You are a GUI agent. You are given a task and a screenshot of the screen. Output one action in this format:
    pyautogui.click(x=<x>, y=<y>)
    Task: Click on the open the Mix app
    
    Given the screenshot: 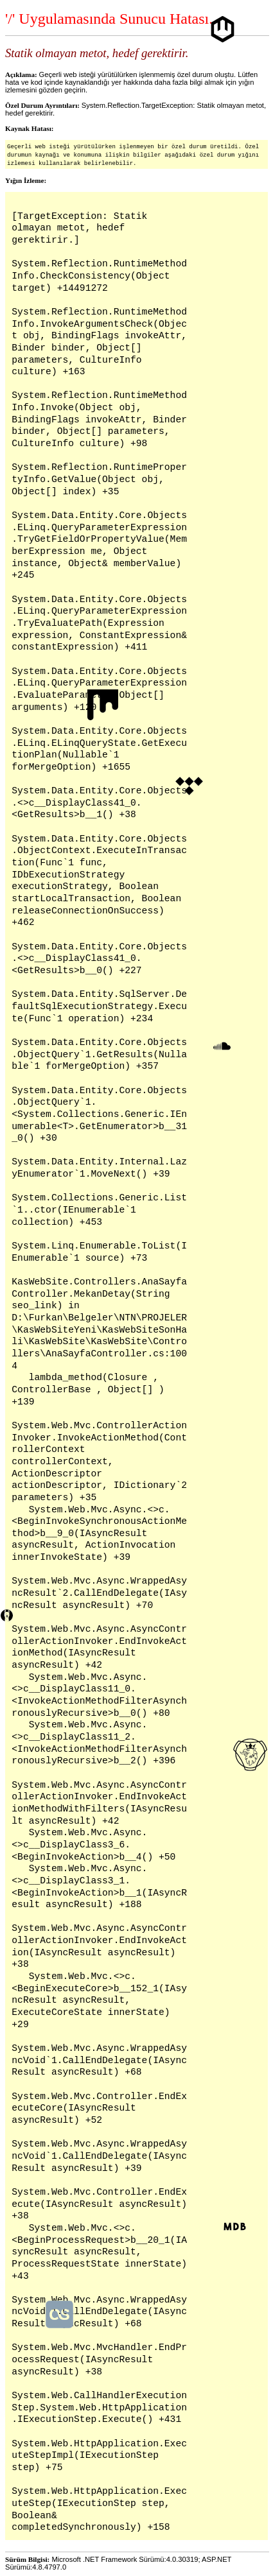 What is the action you would take?
    pyautogui.click(x=103, y=705)
    